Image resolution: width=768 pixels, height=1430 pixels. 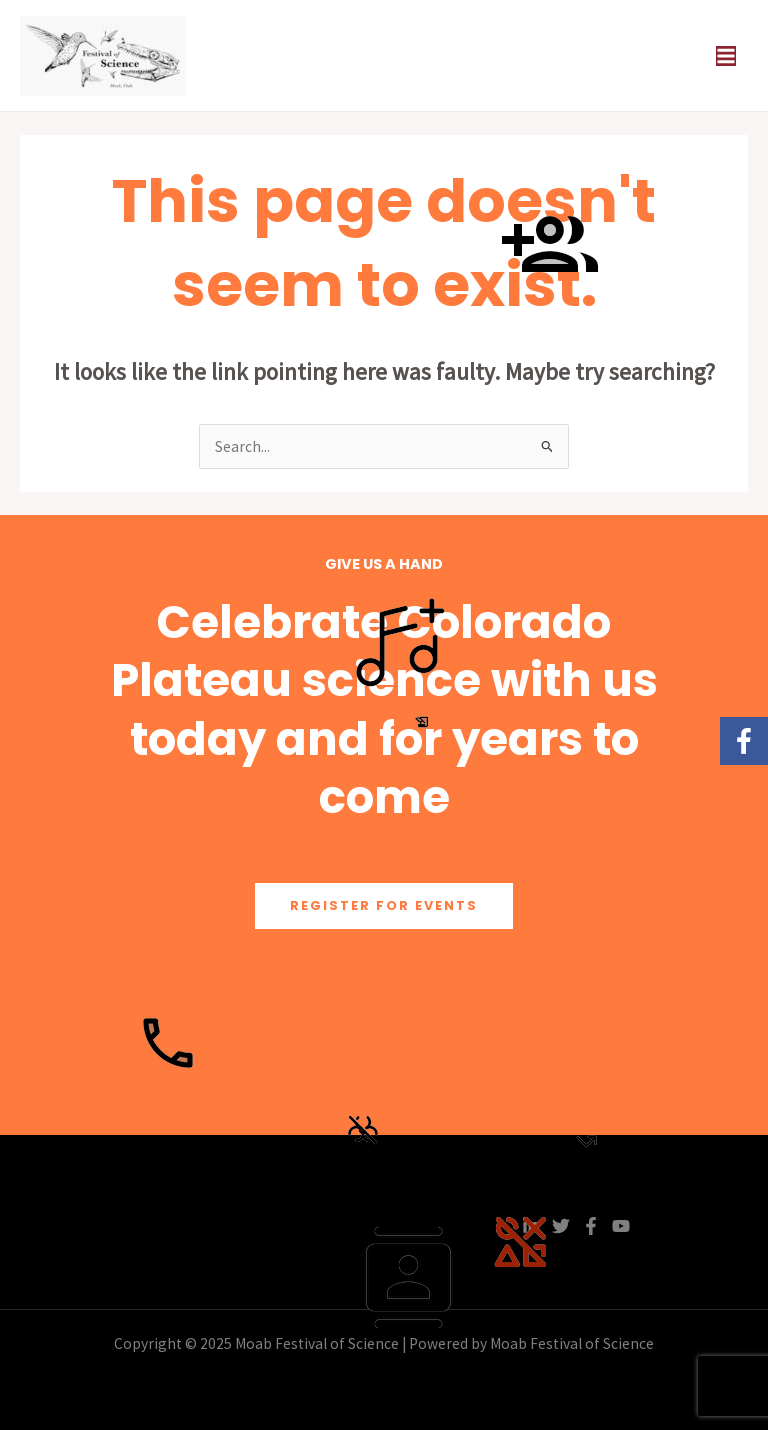 What do you see at coordinates (168, 1043) in the screenshot?
I see `make a phone call` at bounding box center [168, 1043].